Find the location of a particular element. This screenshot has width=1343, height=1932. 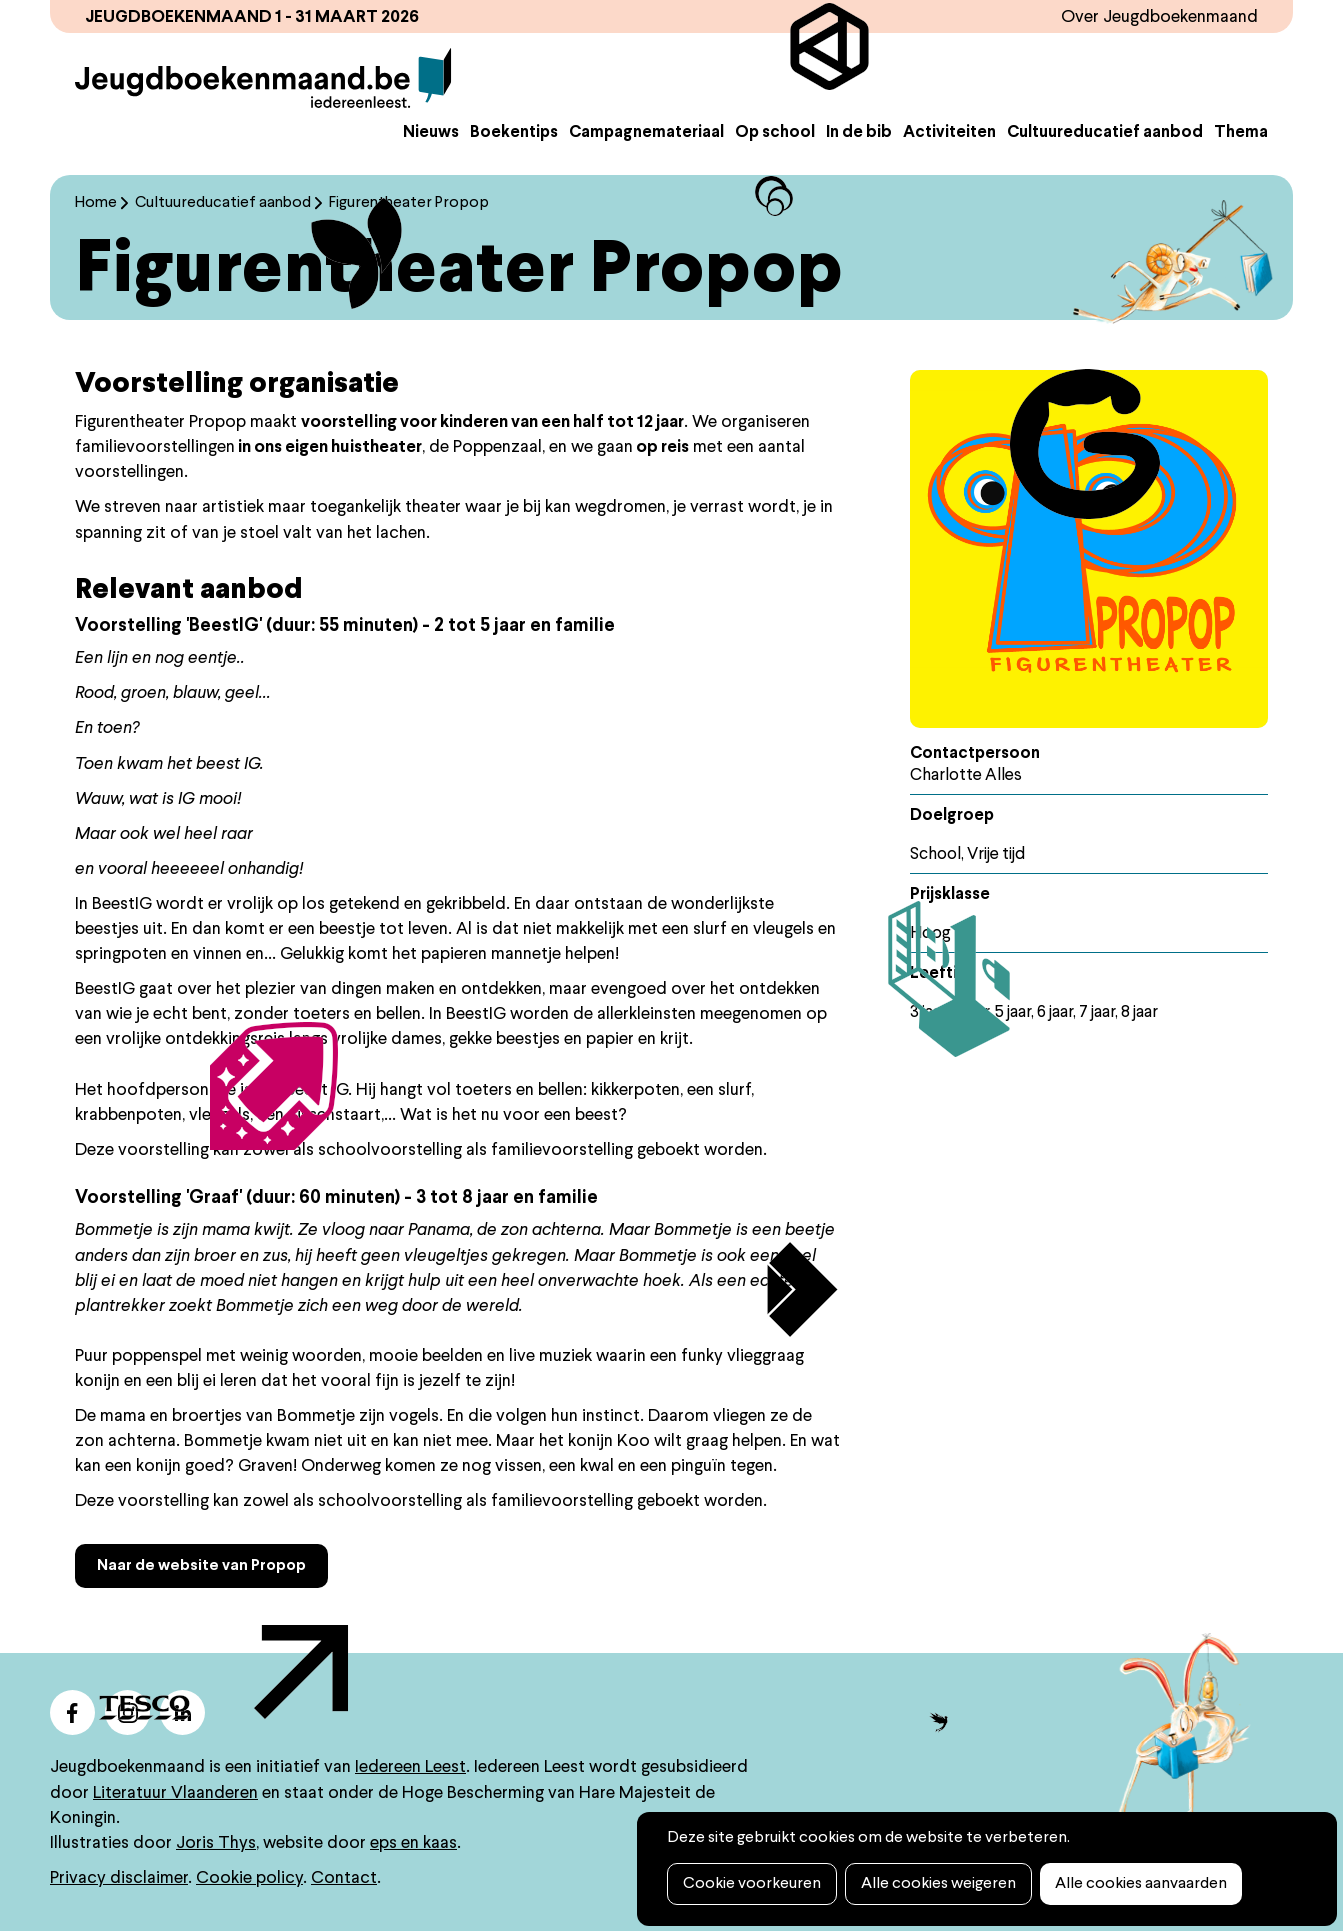

open imgur app is located at coordinates (274, 1086).